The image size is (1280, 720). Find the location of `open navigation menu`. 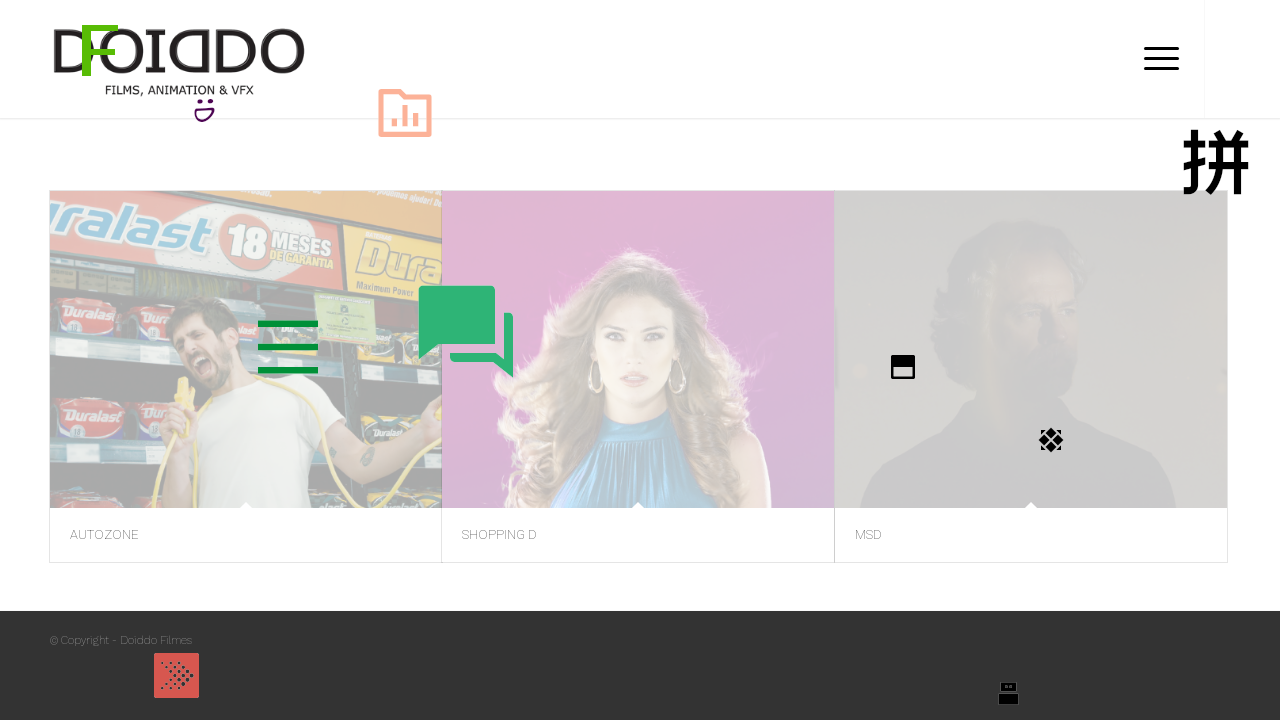

open navigation menu is located at coordinates (288, 347).